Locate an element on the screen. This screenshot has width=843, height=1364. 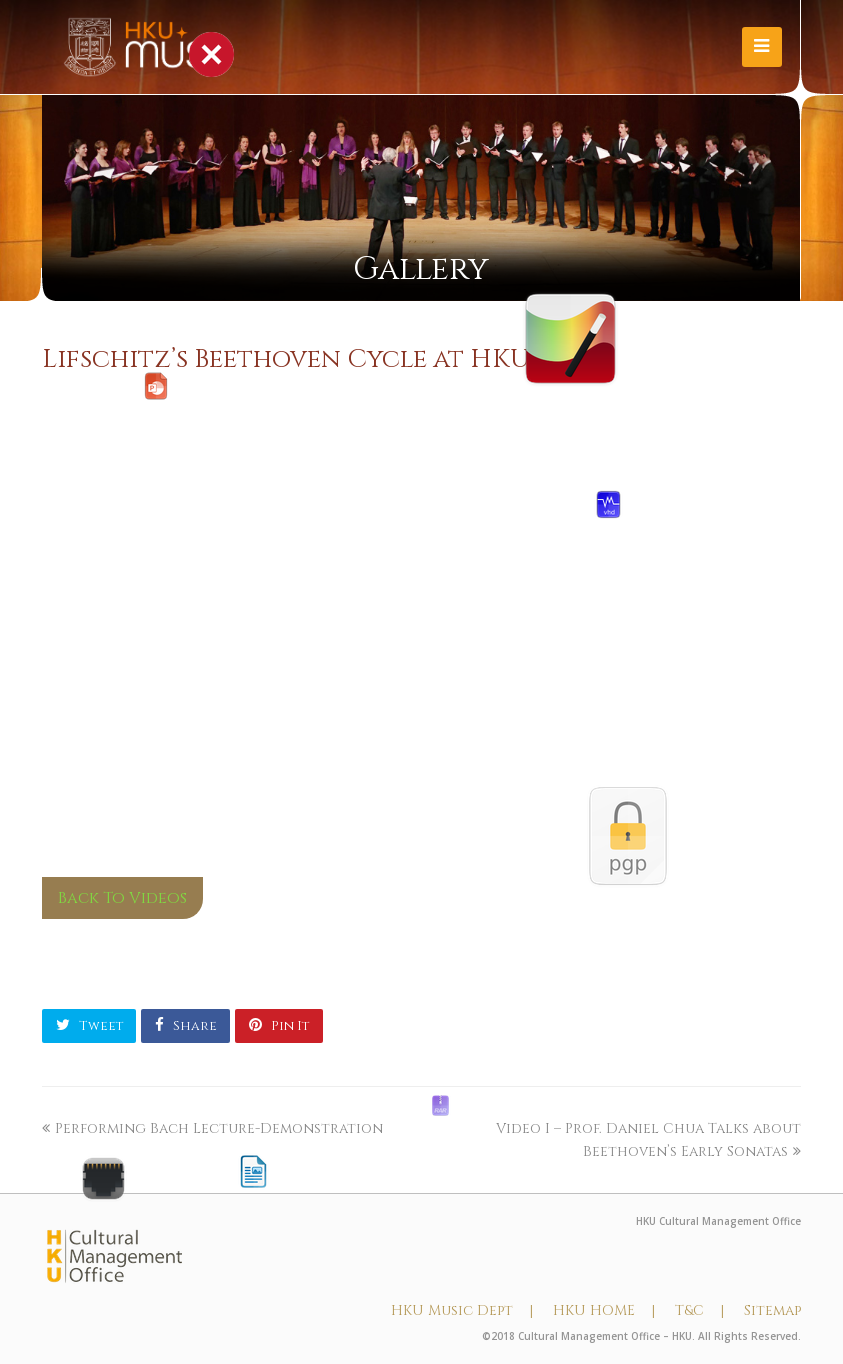
a pgp-encrypted file is located at coordinates (628, 836).